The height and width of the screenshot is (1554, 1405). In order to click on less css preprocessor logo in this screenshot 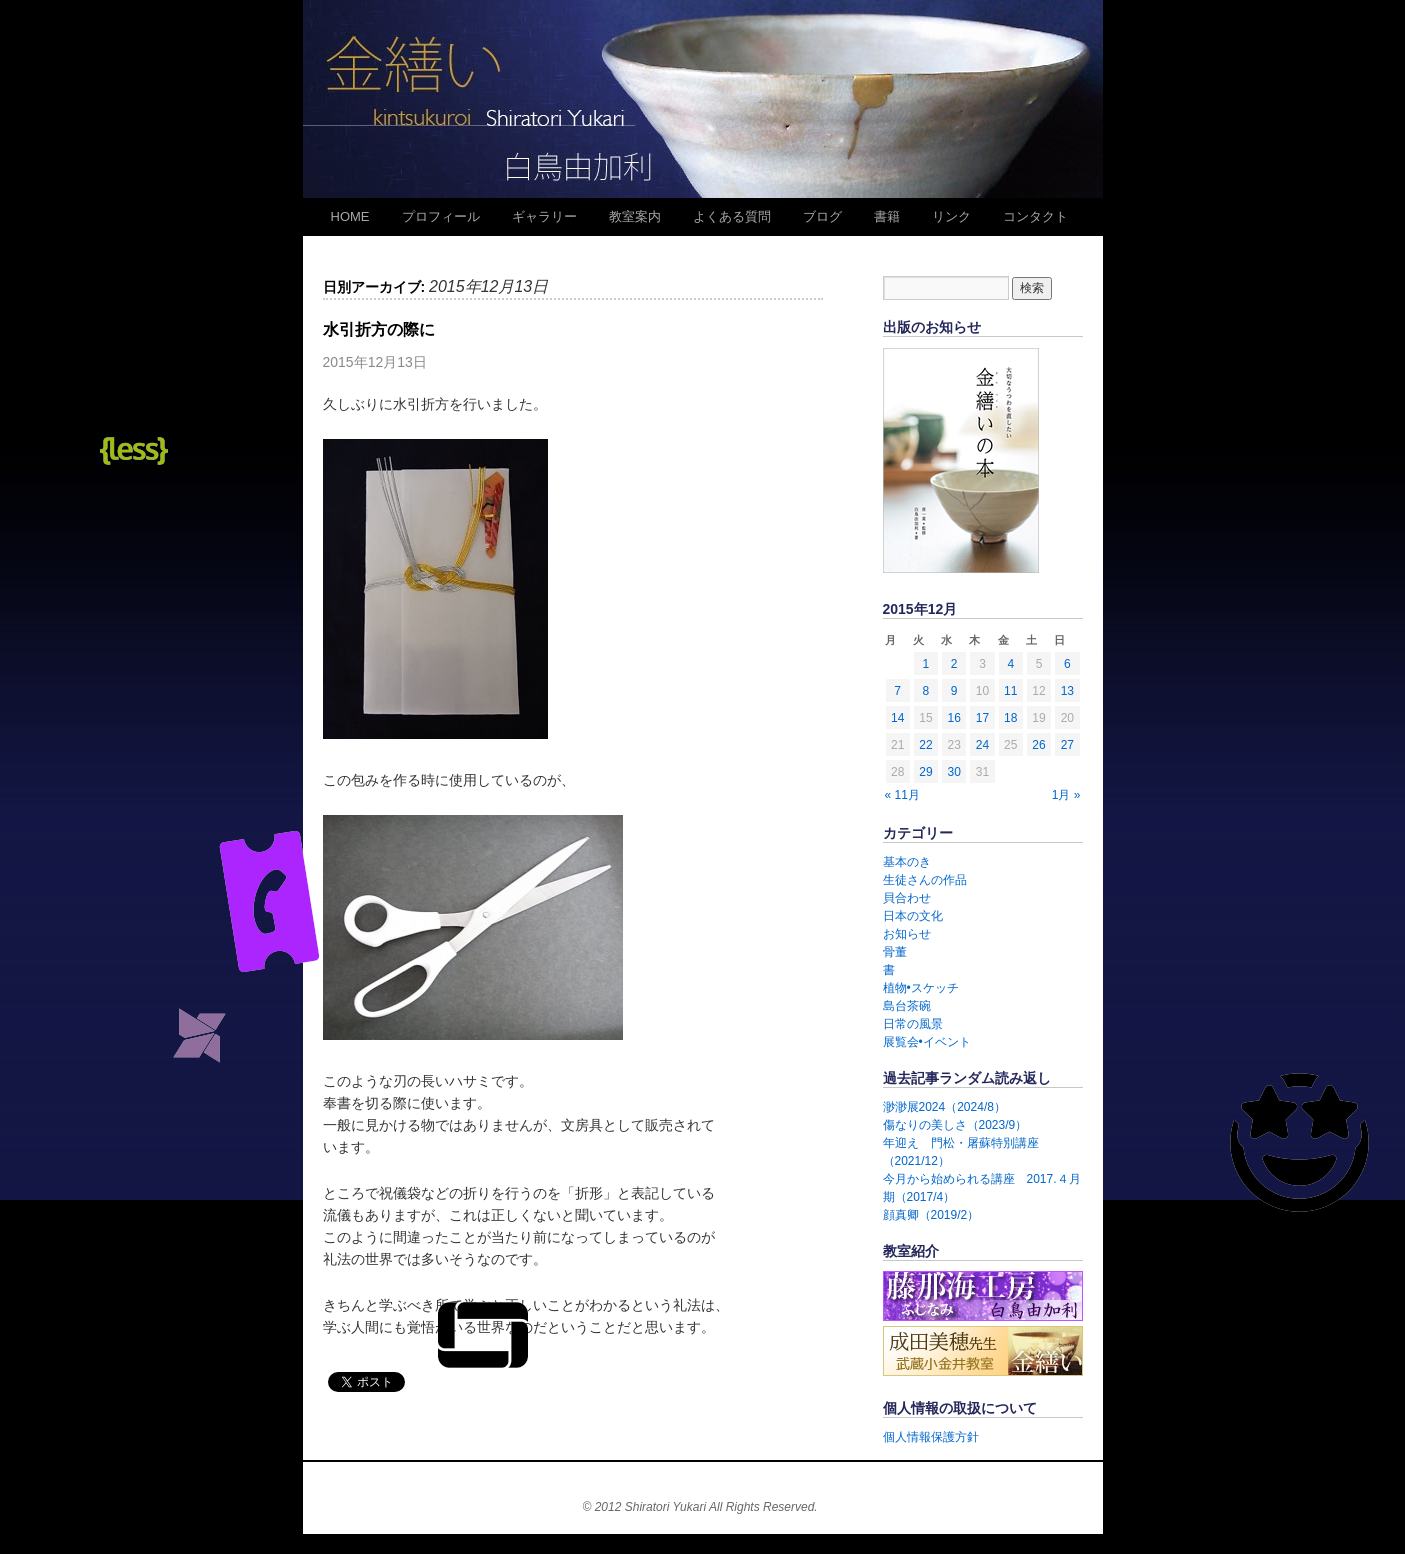, I will do `click(134, 451)`.